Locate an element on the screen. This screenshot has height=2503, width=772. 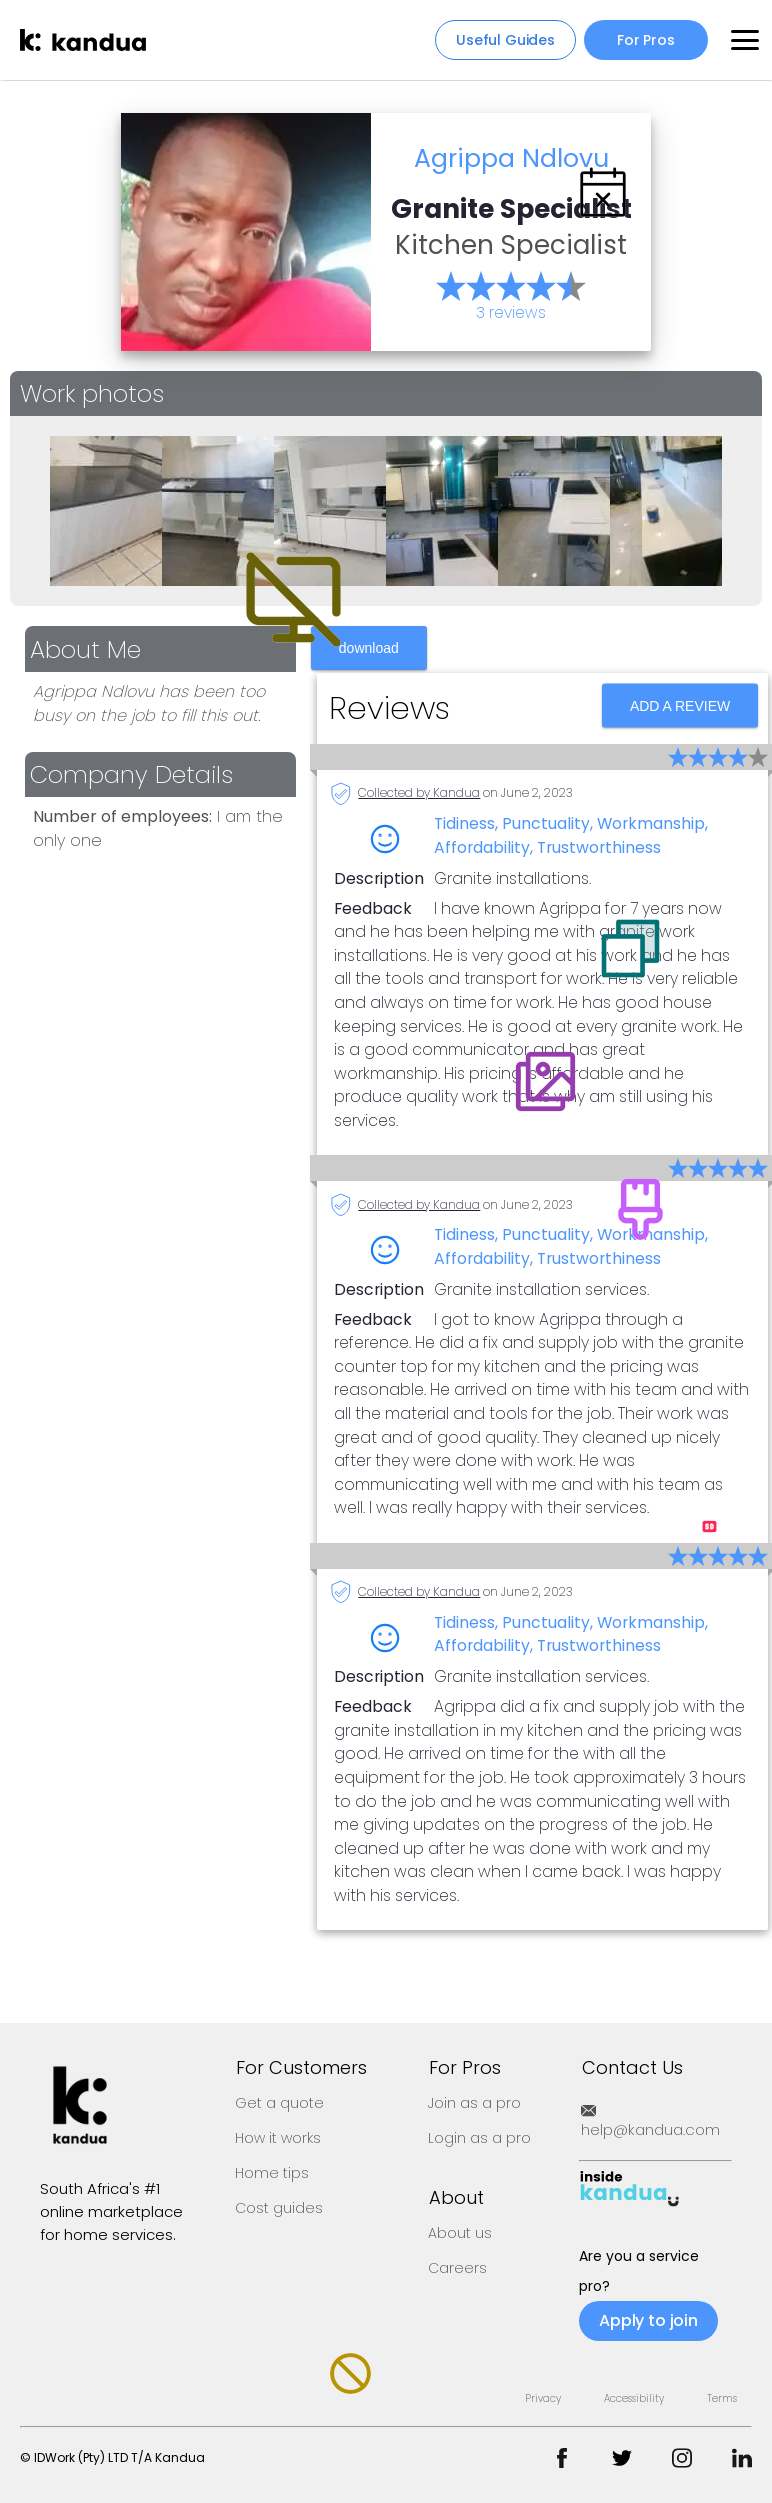
indicates standard definition video quality is located at coordinates (709, 1526).